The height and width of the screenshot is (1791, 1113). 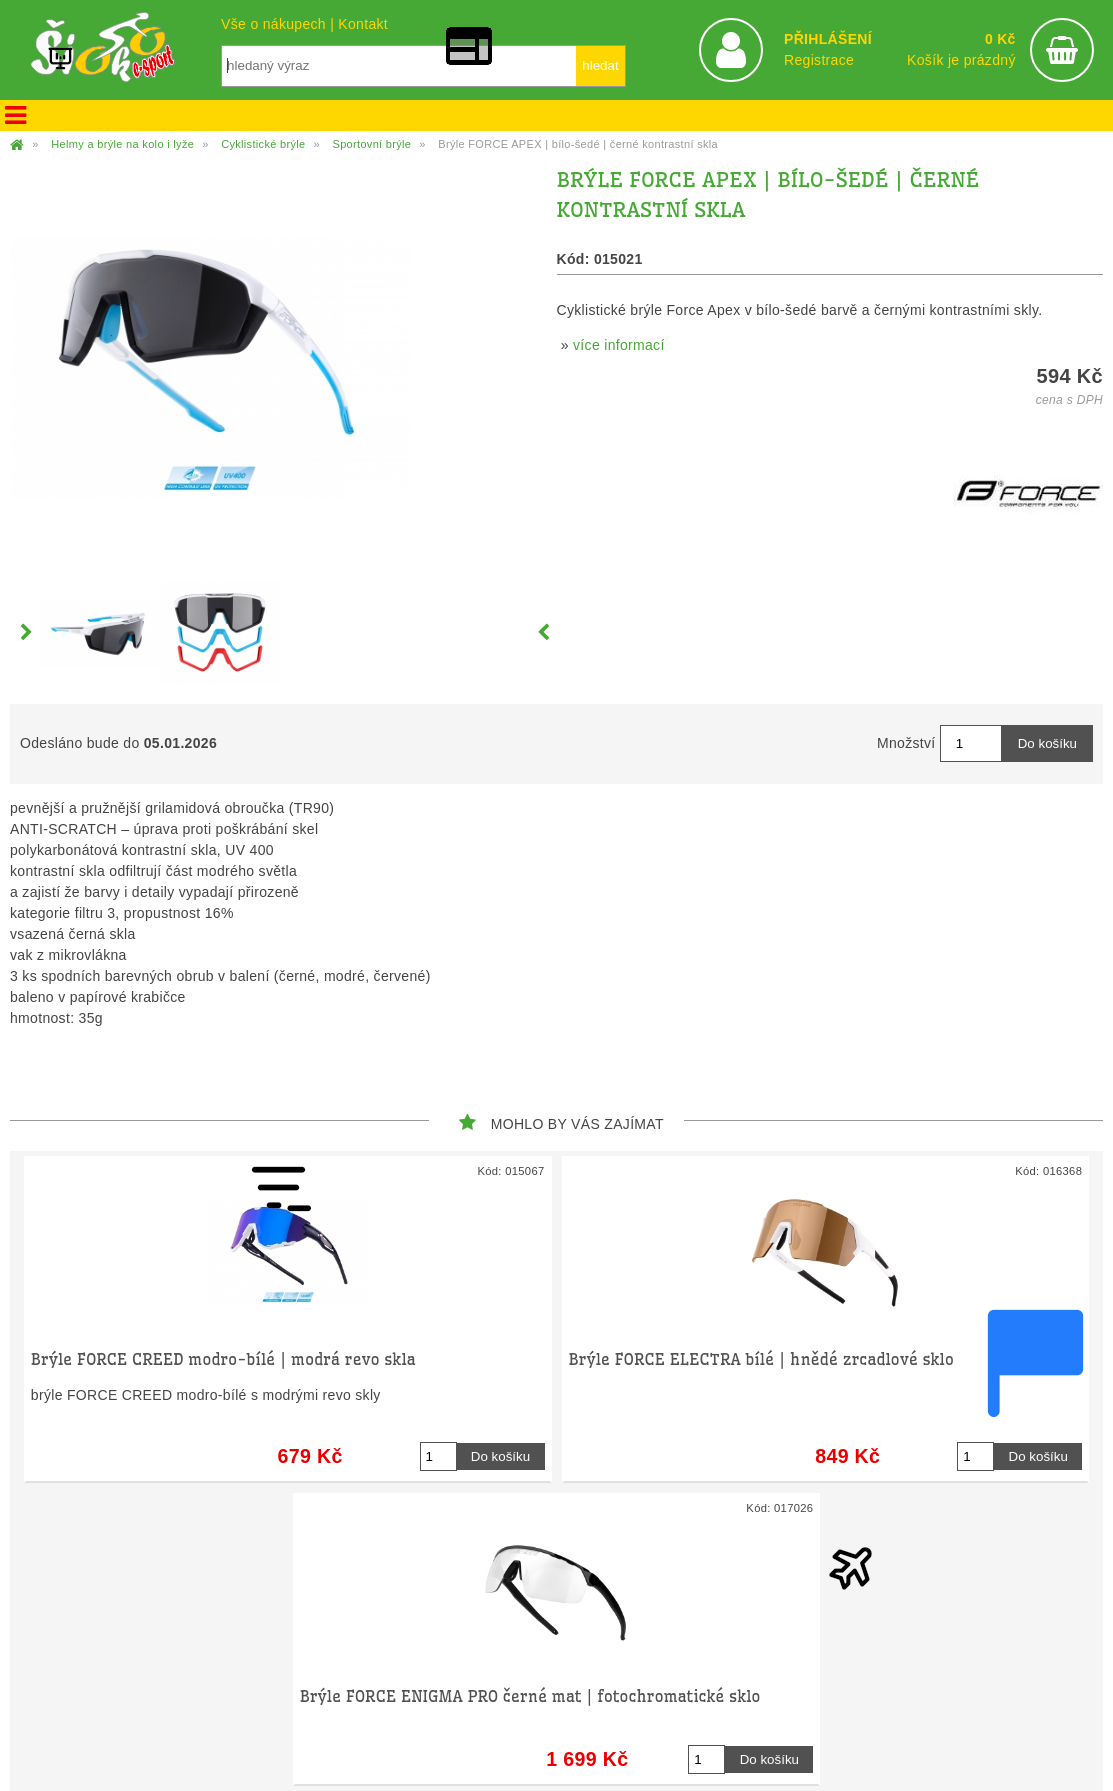 I want to click on remove a filter from current view, so click(x=278, y=1187).